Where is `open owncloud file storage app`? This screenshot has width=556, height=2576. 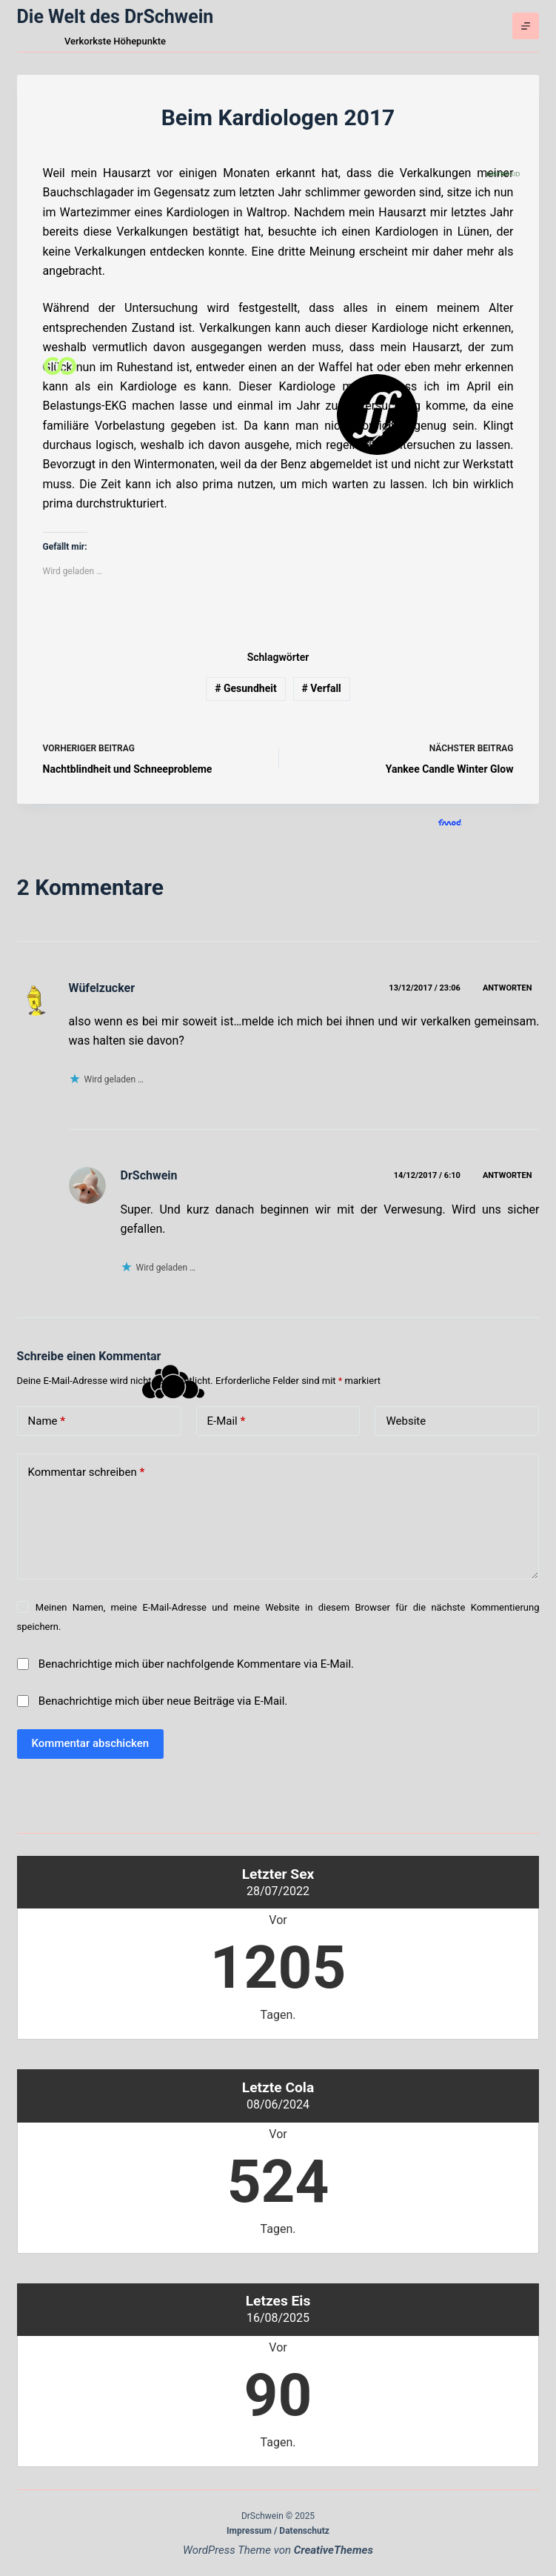
open owncloud file storage app is located at coordinates (173, 1382).